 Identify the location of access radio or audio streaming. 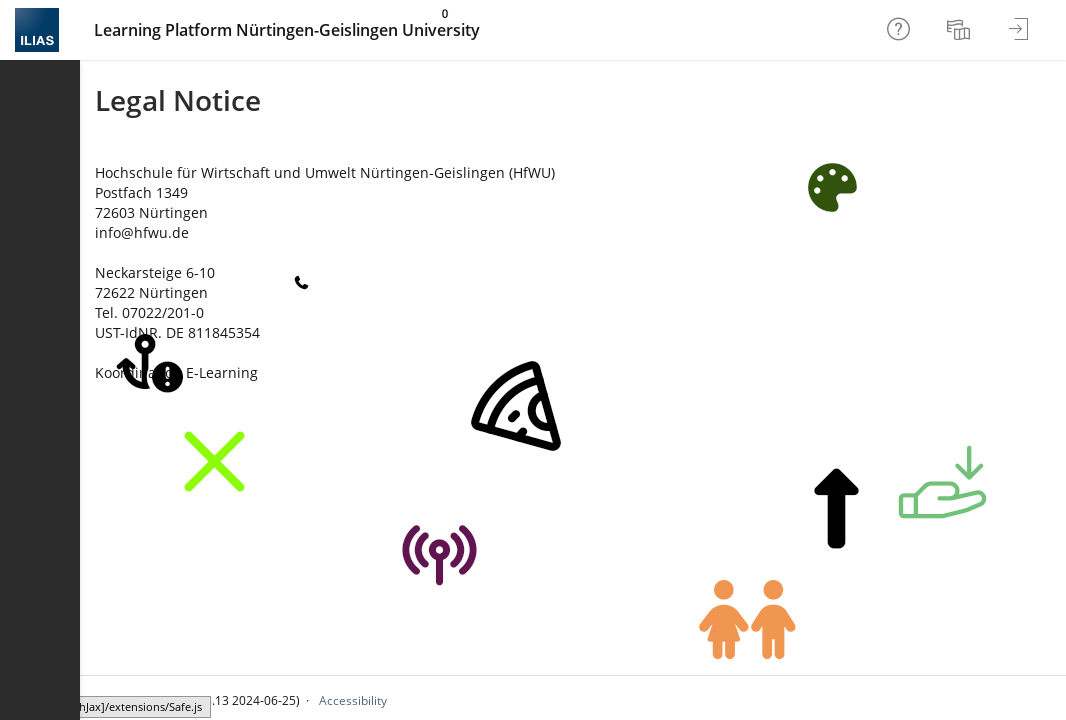
(439, 553).